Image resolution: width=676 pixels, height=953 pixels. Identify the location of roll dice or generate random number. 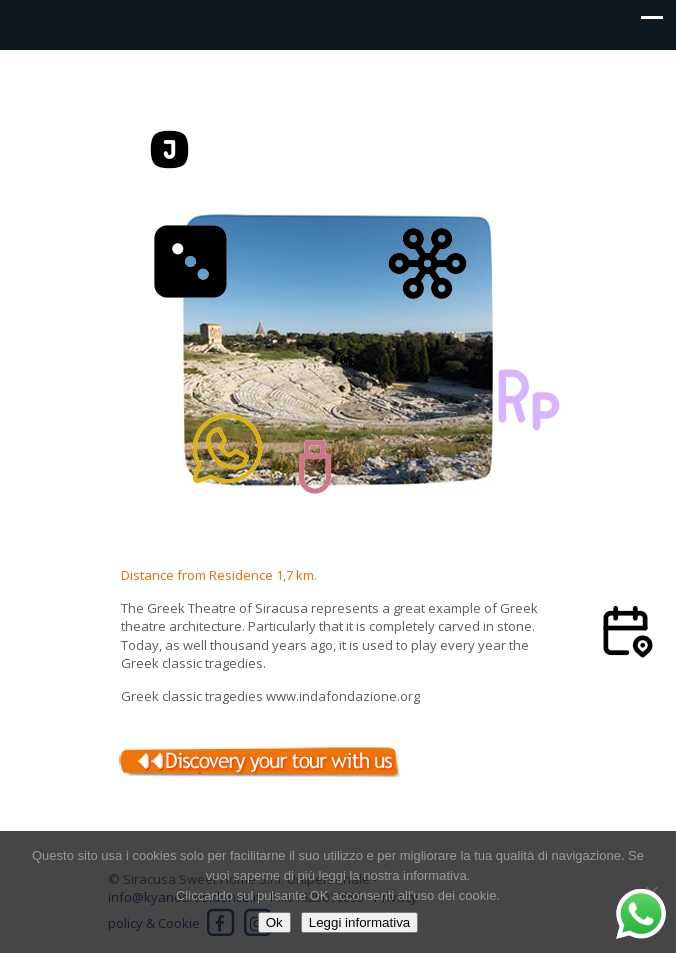
(190, 261).